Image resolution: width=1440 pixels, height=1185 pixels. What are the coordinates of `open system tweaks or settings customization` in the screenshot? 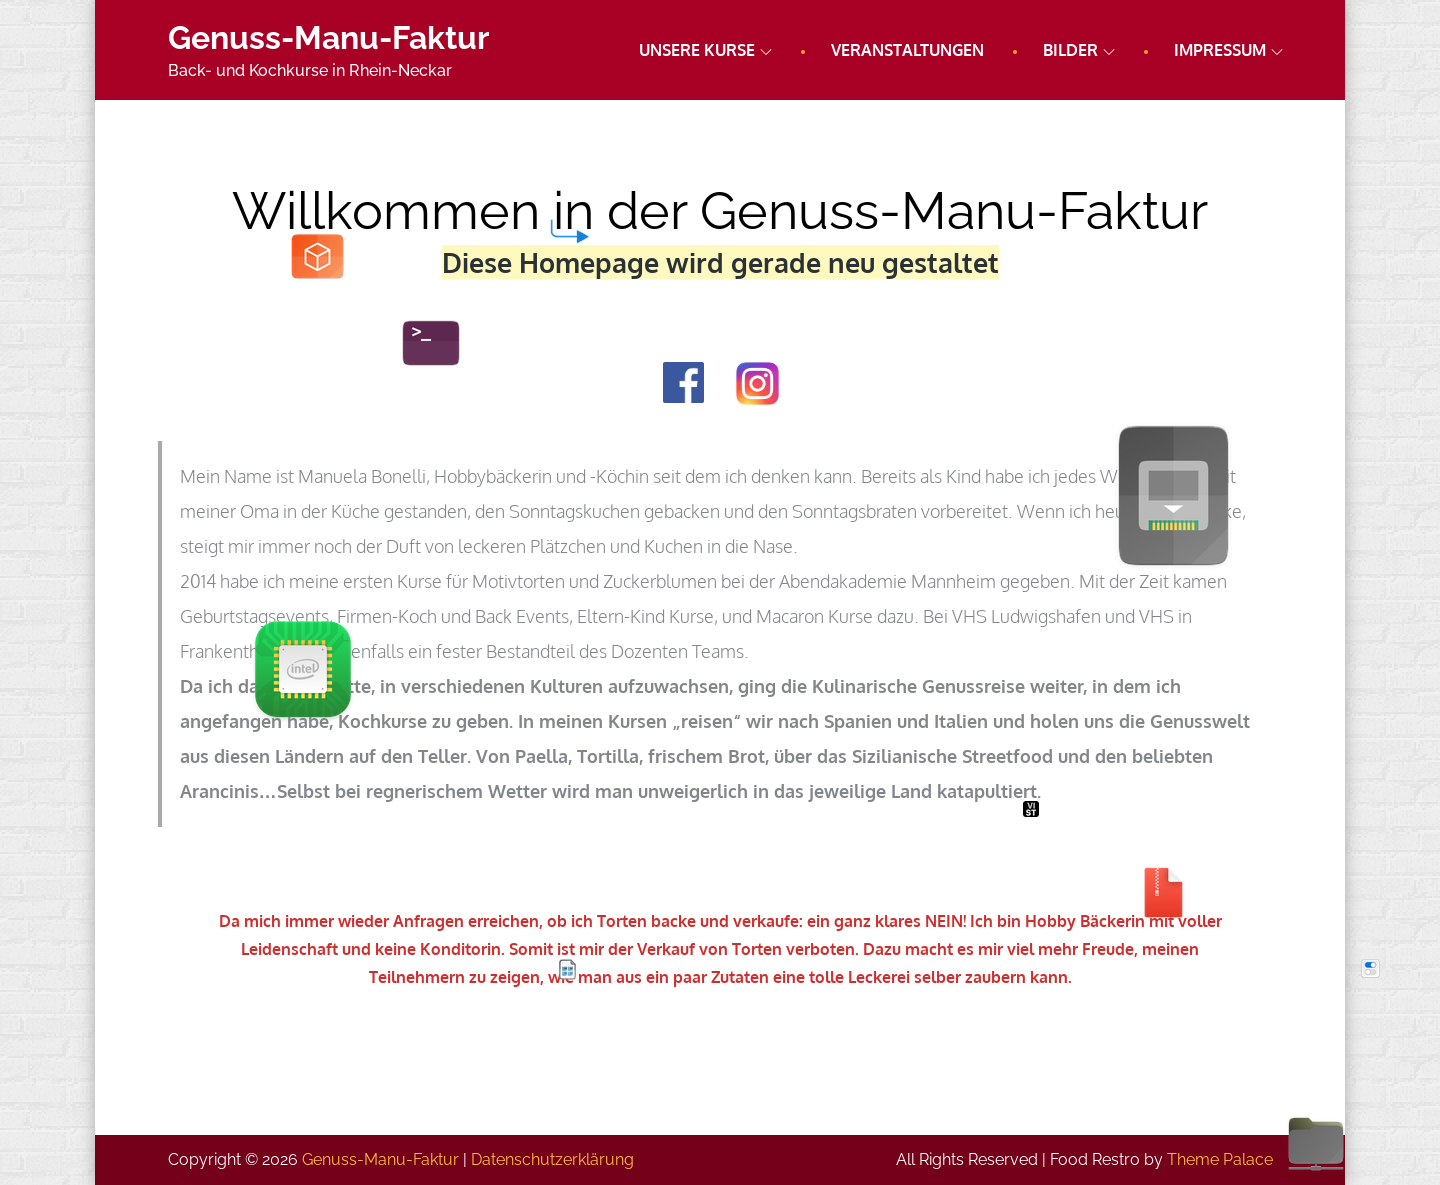 It's located at (1370, 968).